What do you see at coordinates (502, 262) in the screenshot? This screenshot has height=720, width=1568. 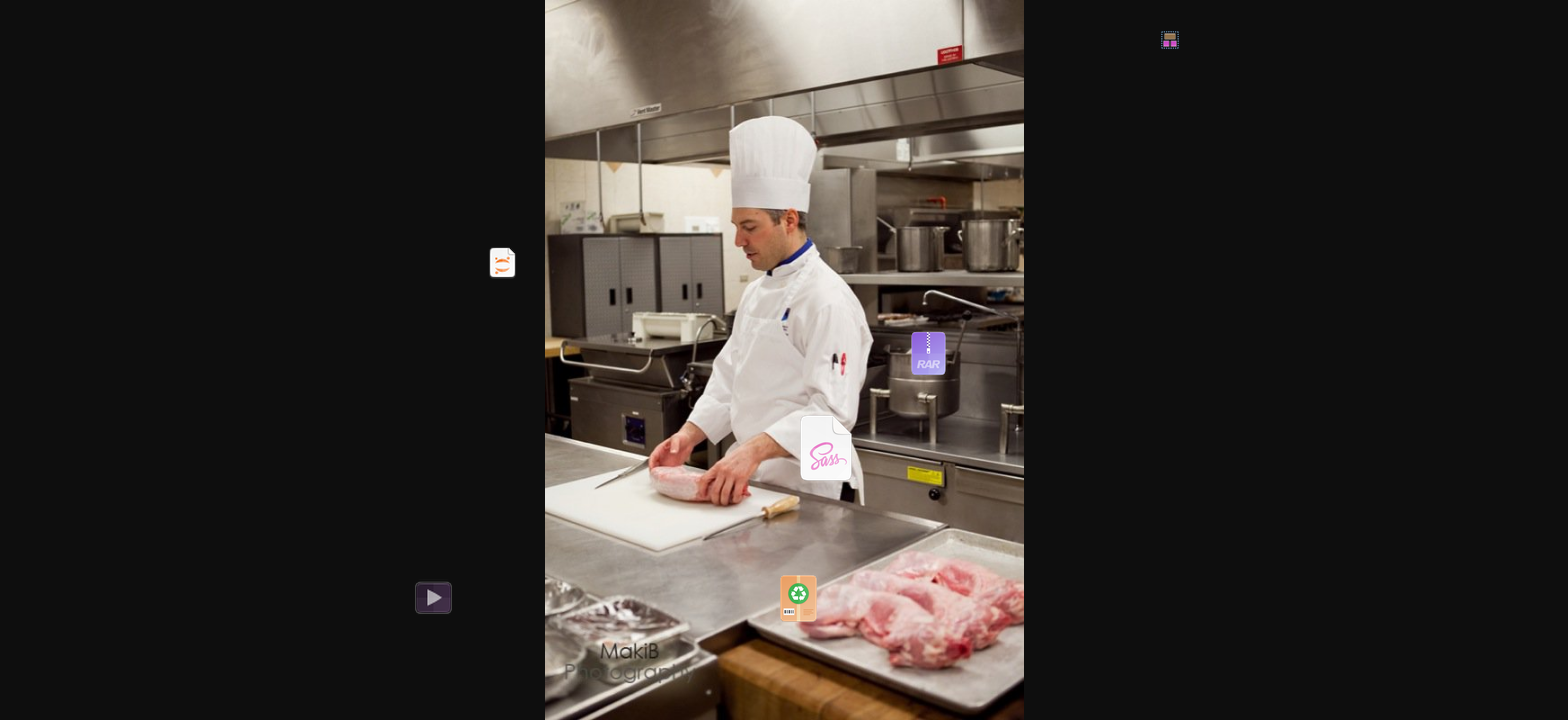 I see `open a jupyter notebook file` at bounding box center [502, 262].